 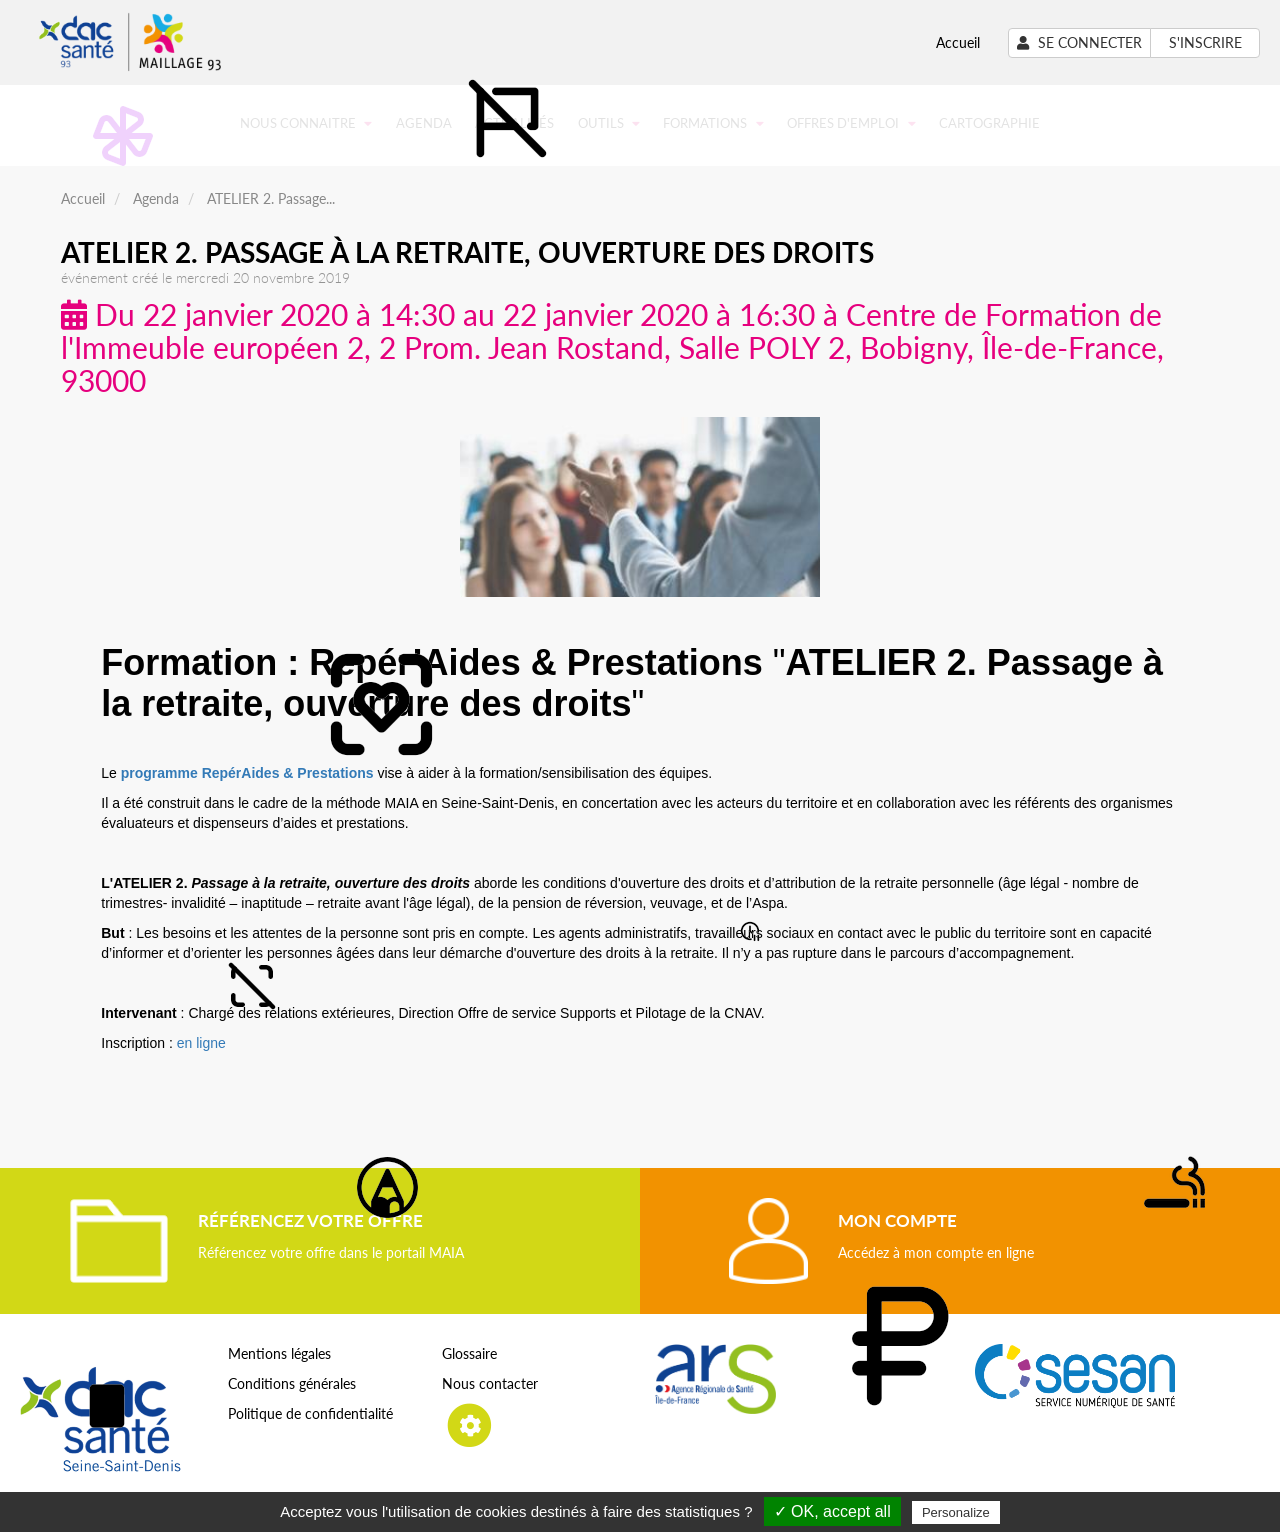 What do you see at coordinates (904, 1346) in the screenshot?
I see `indicates Russian ruble currency` at bounding box center [904, 1346].